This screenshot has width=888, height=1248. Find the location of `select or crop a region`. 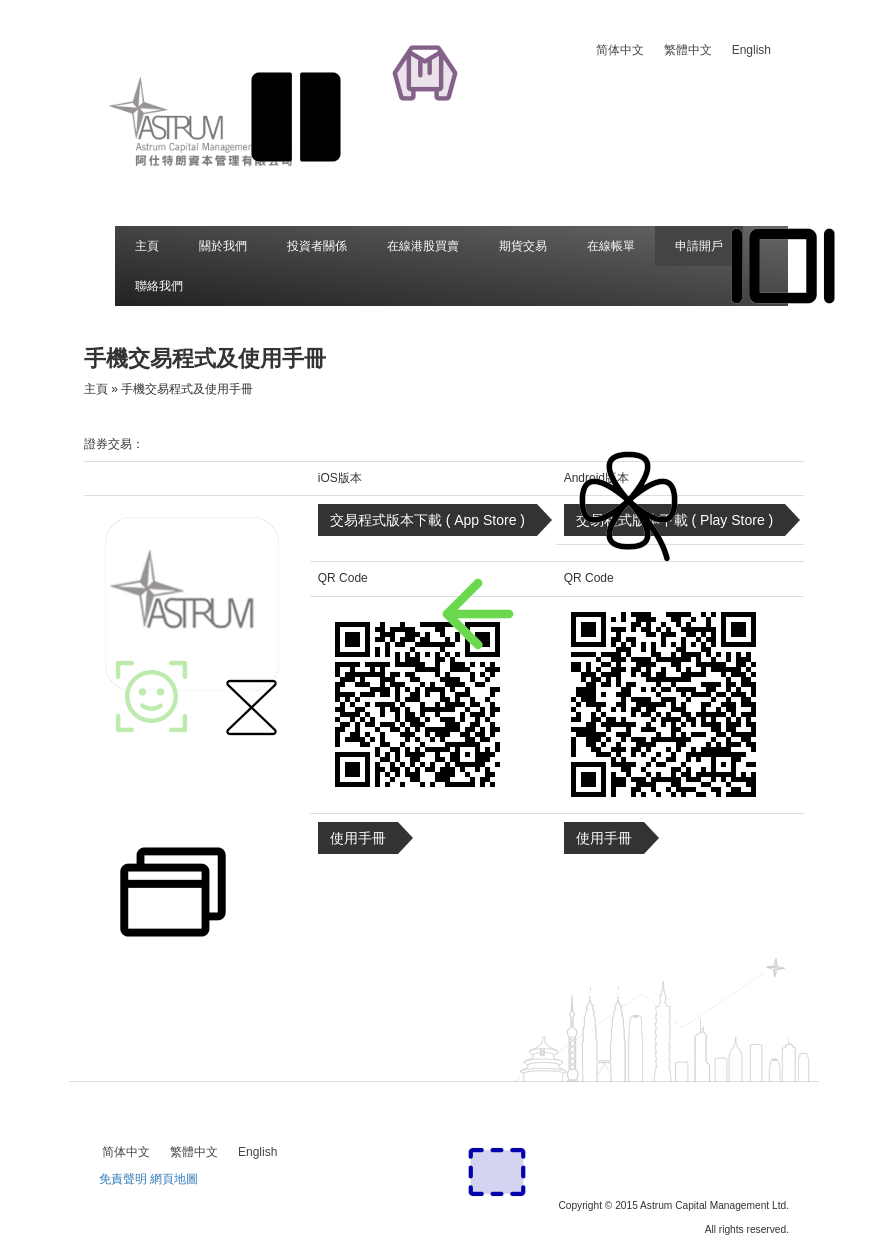

select or crop a region is located at coordinates (497, 1172).